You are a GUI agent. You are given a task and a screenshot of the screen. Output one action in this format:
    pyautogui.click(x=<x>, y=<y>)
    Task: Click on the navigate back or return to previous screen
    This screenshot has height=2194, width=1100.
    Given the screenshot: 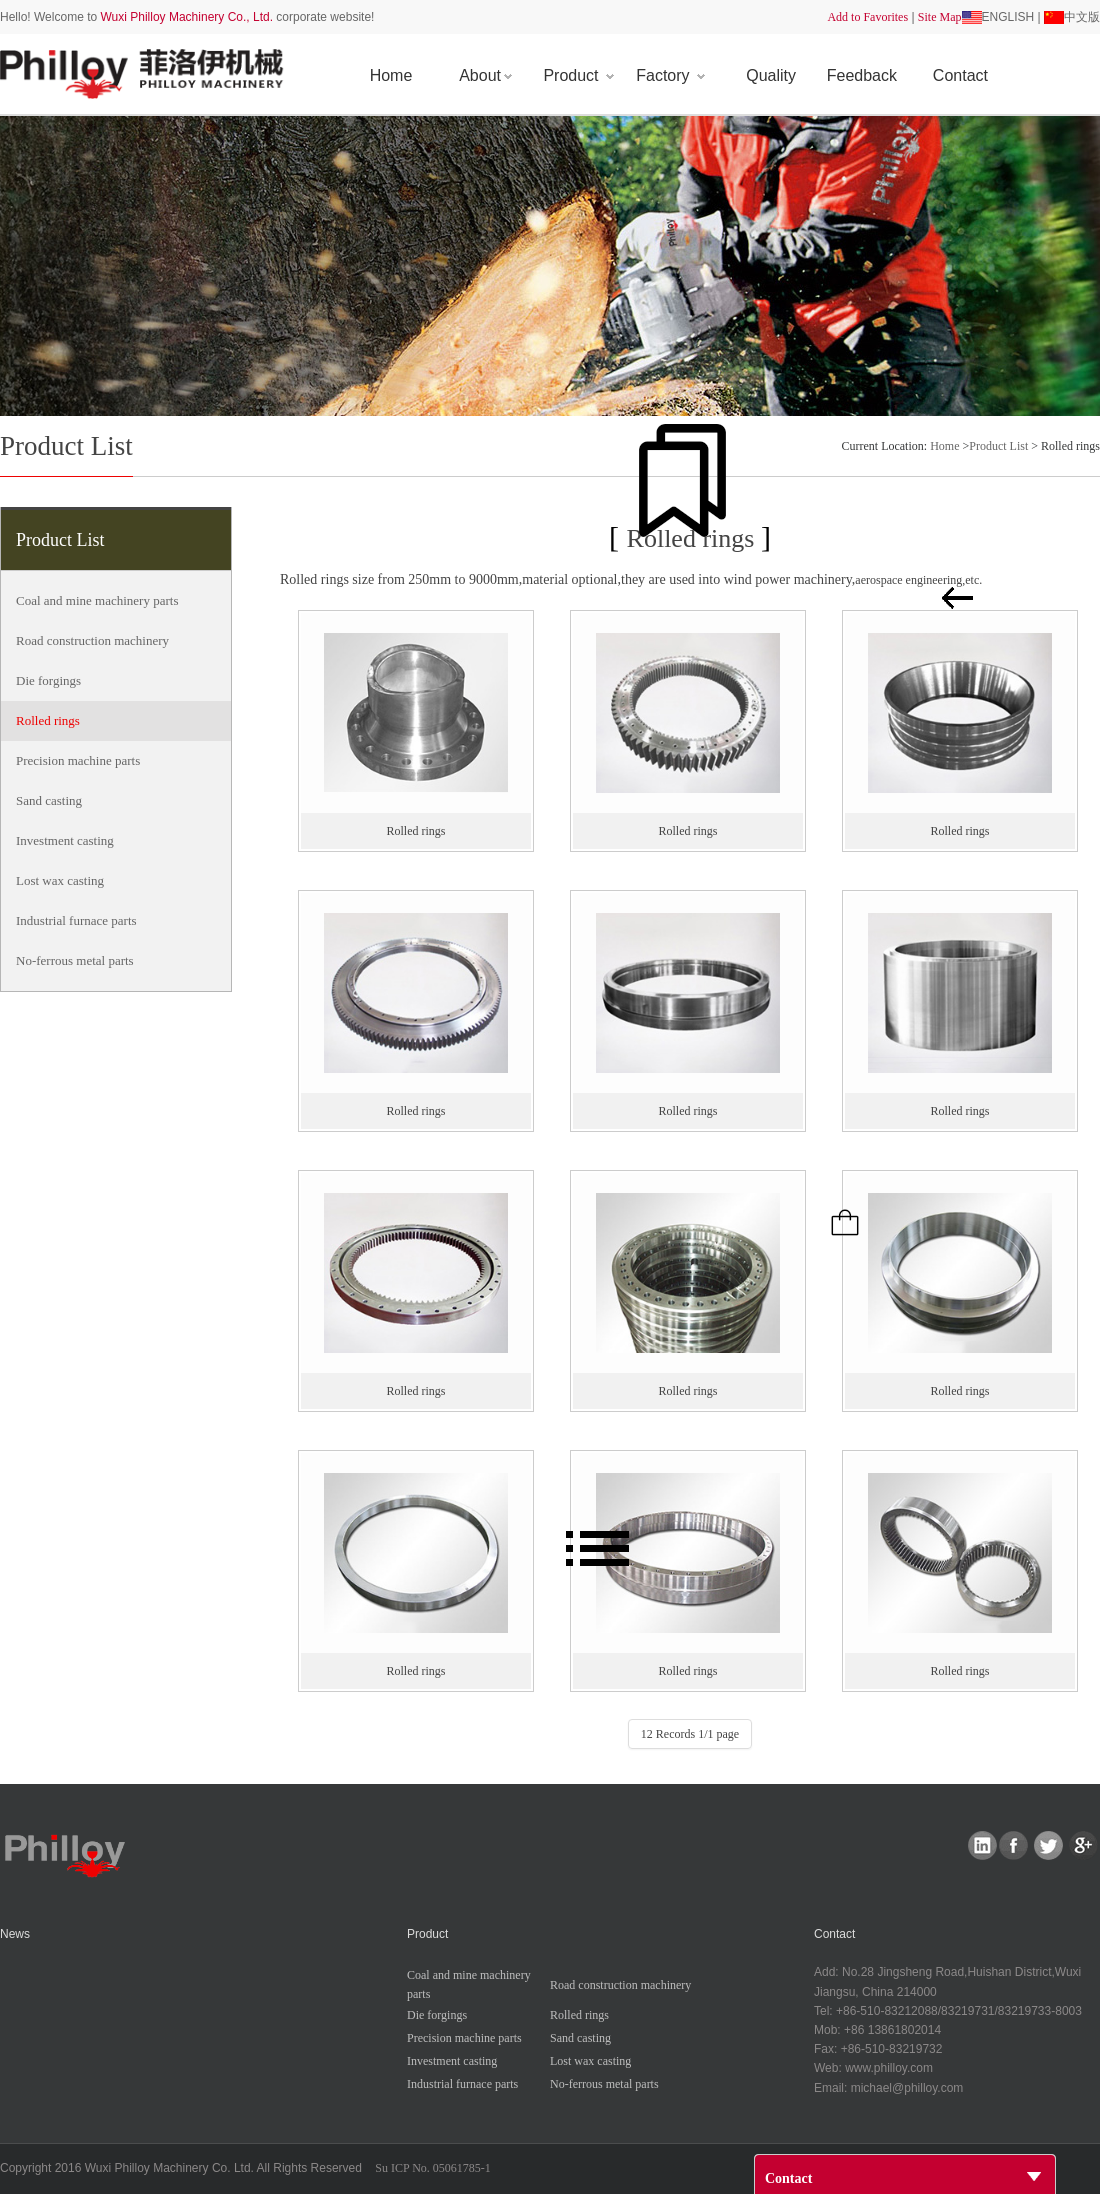 What is the action you would take?
    pyautogui.click(x=957, y=598)
    